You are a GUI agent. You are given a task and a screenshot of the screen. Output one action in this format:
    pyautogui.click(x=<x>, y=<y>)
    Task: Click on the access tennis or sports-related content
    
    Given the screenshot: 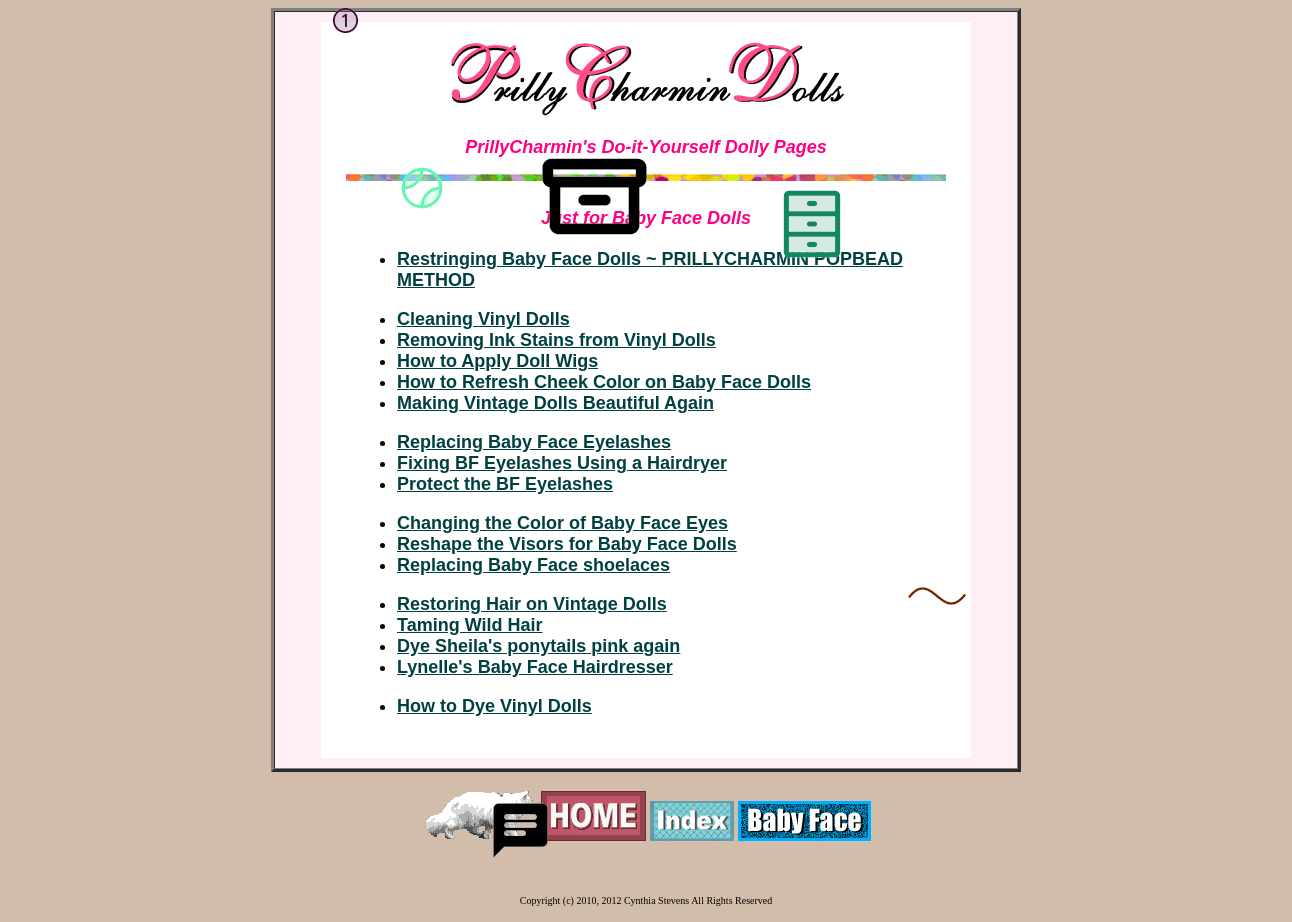 What is the action you would take?
    pyautogui.click(x=422, y=188)
    